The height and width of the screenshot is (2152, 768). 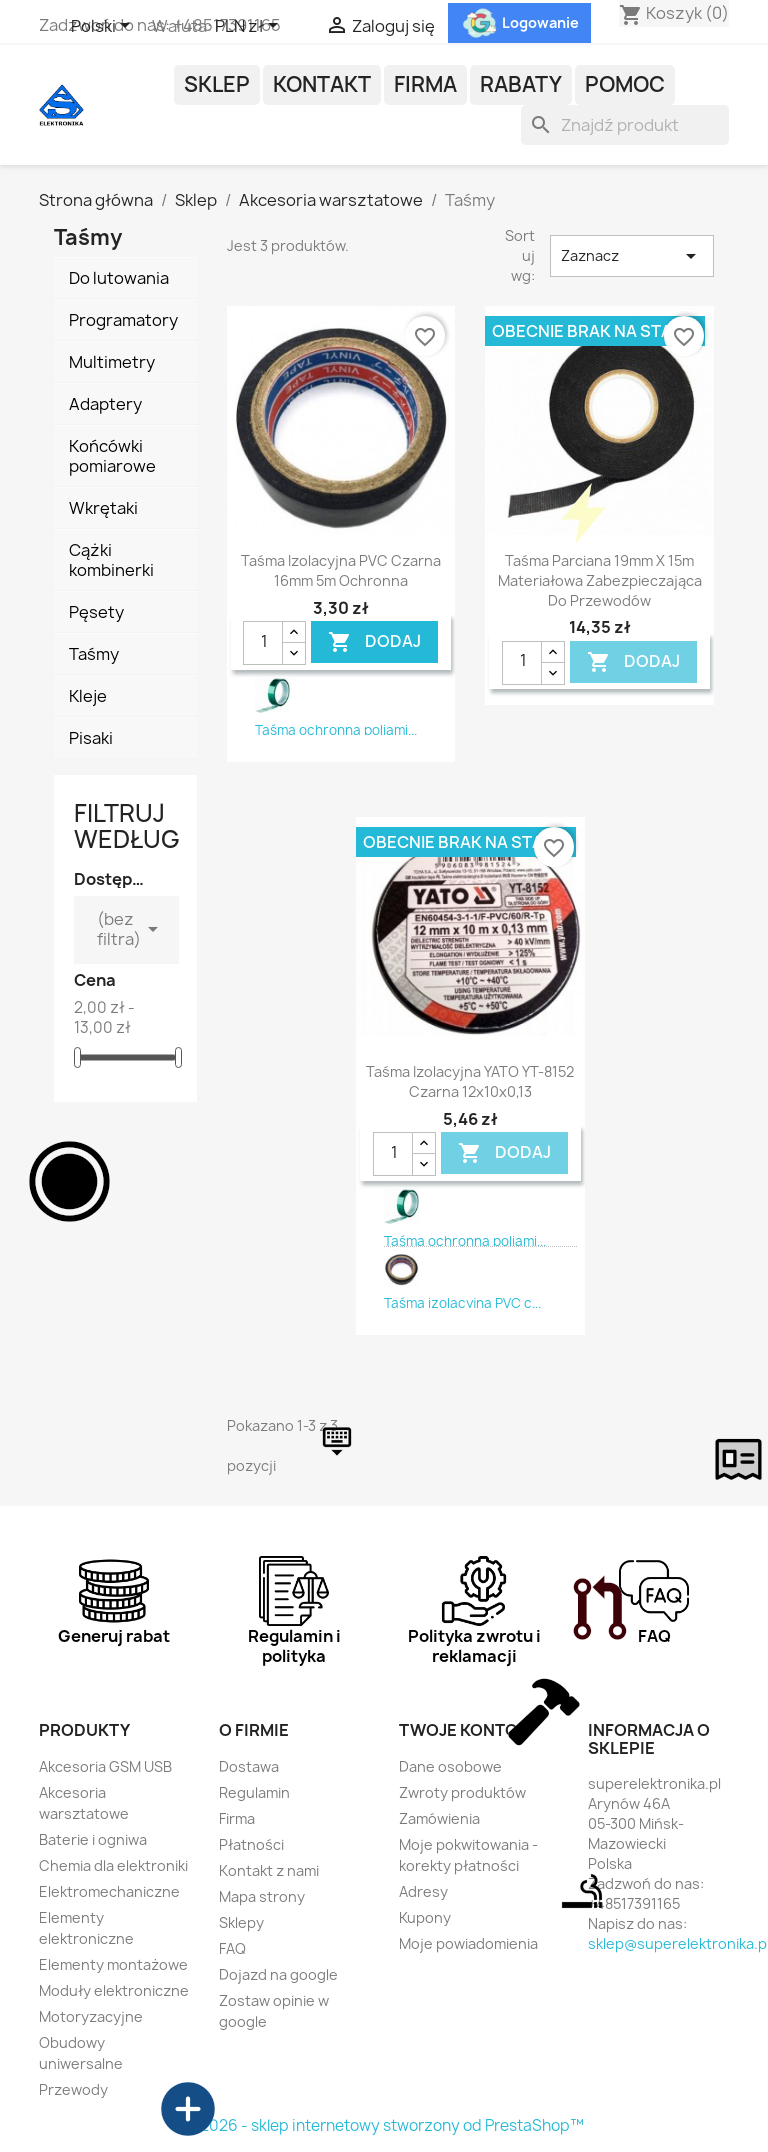 I want to click on toggle camera flash on or off, so click(x=583, y=513).